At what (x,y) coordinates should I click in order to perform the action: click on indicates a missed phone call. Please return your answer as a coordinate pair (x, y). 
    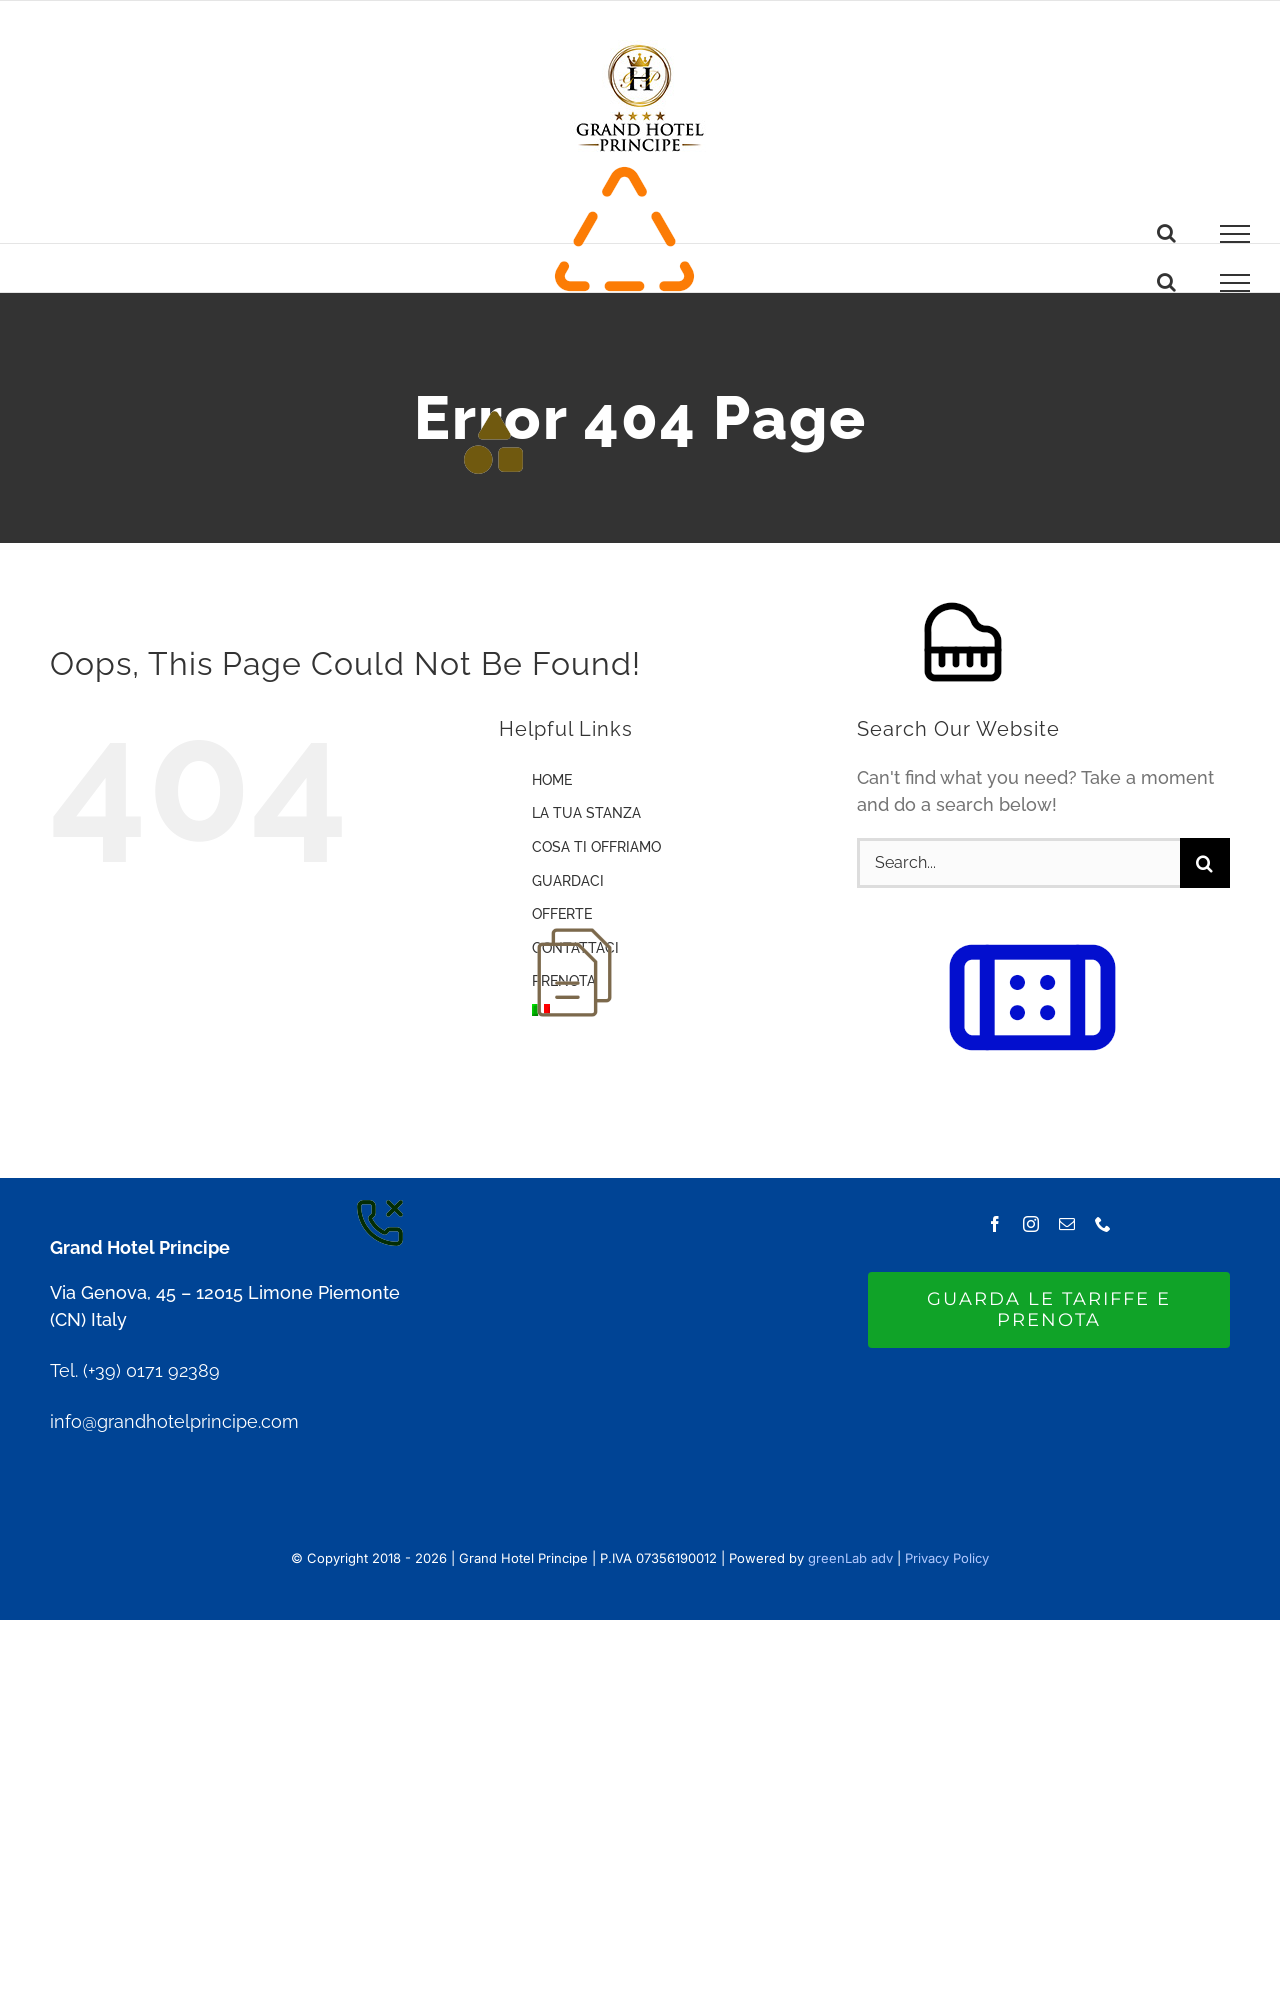
    Looking at the image, I should click on (380, 1223).